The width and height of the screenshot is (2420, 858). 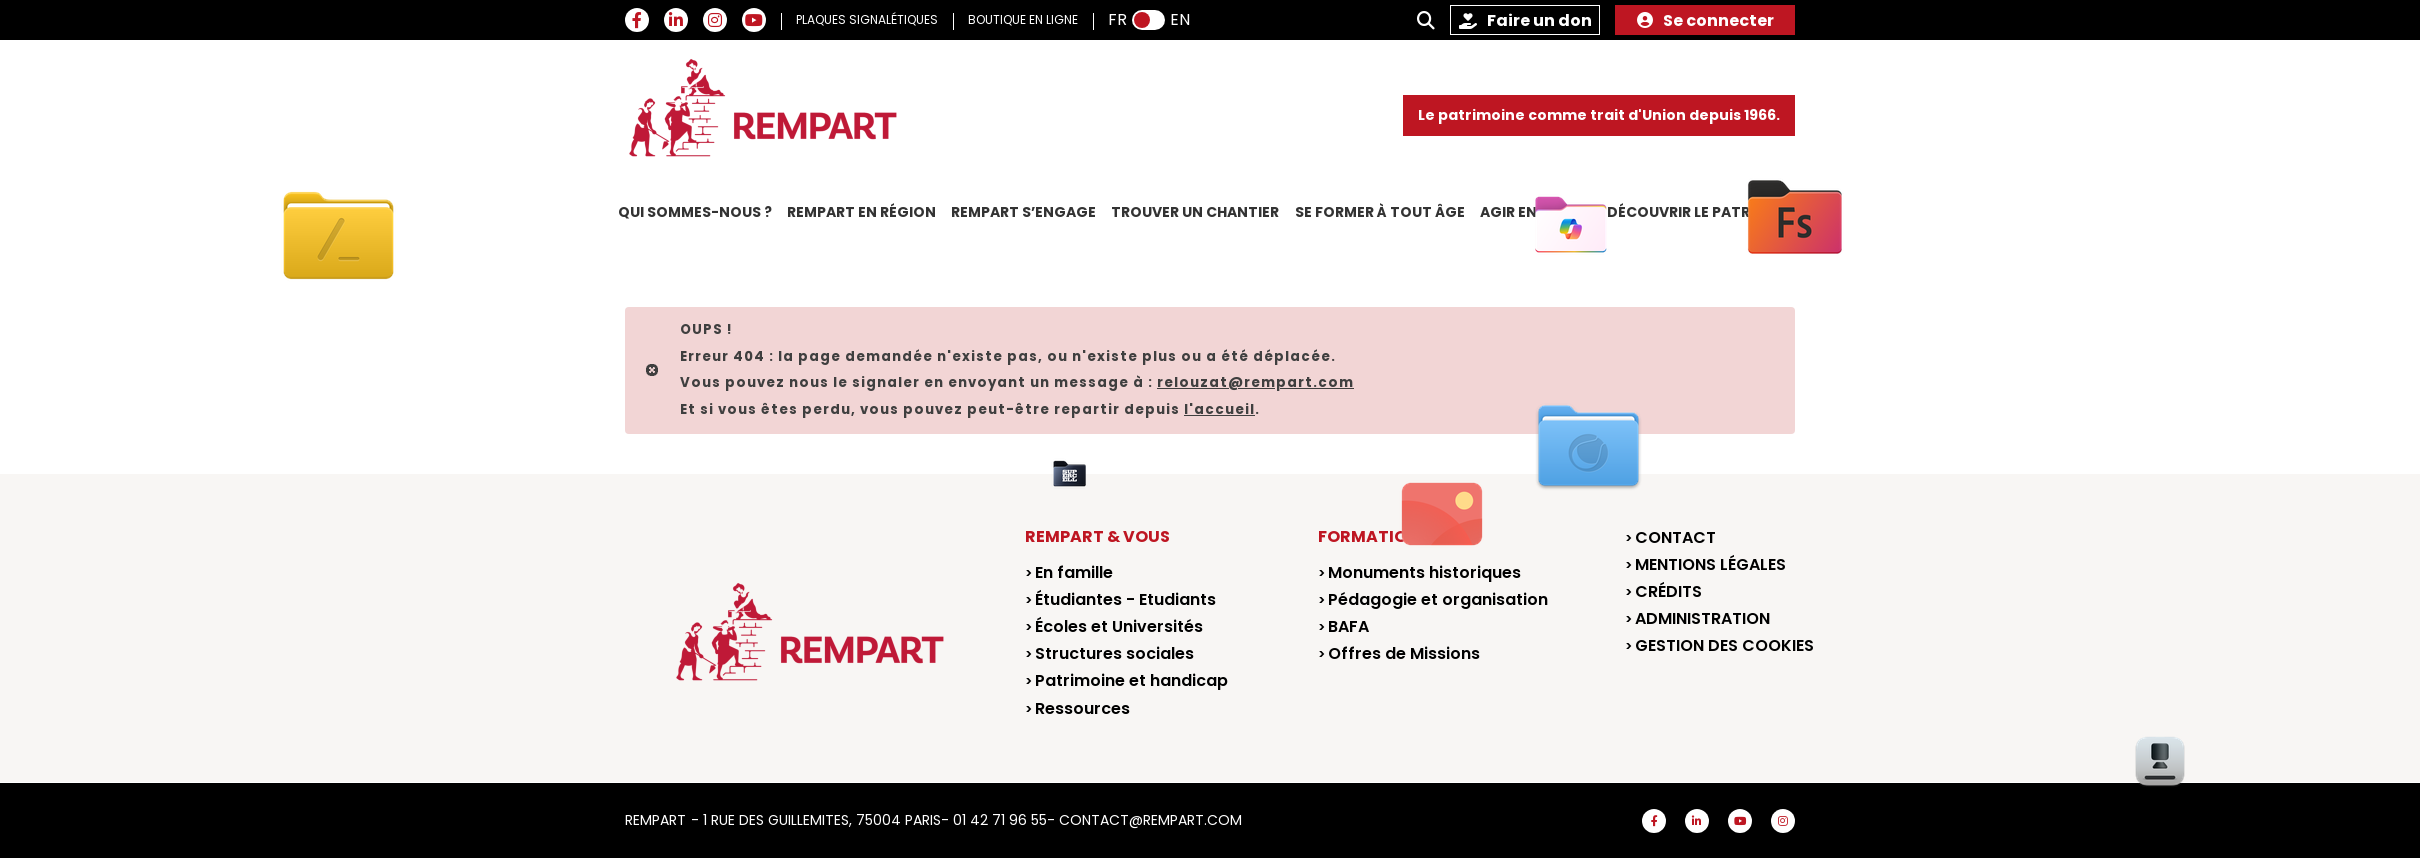 I want to click on open Maxon application folder, so click(x=1588, y=445).